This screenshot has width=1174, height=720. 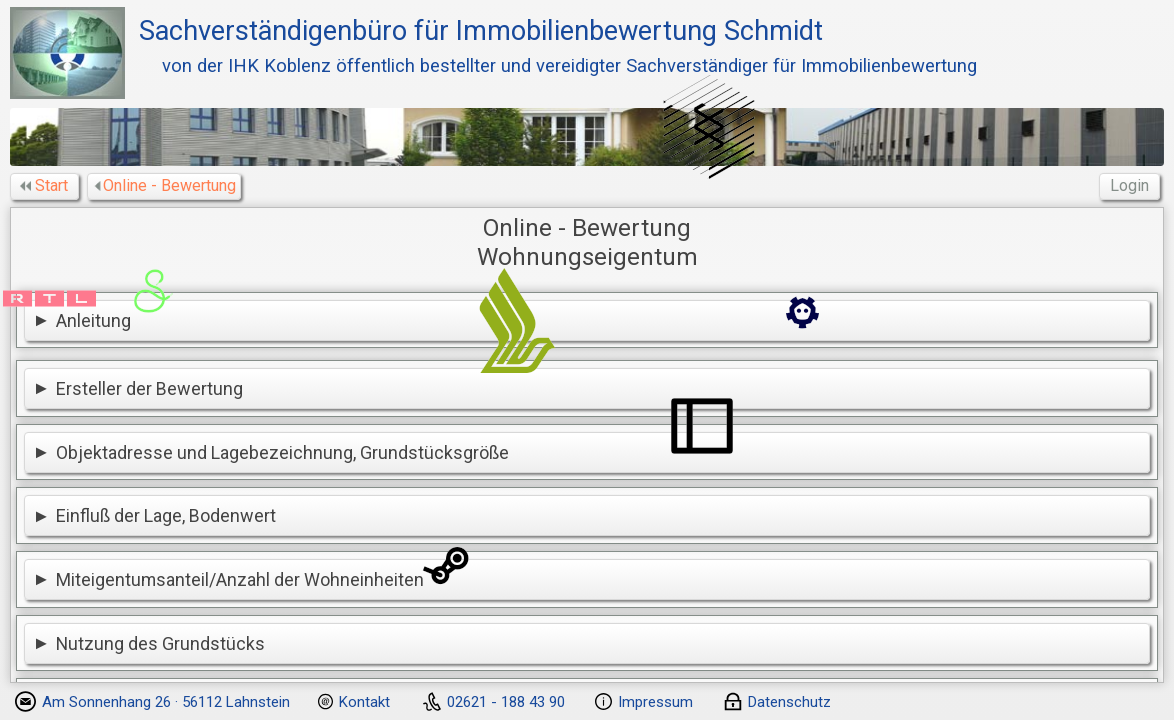 What do you see at coordinates (702, 426) in the screenshot?
I see `switch to left sidebar layout` at bounding box center [702, 426].